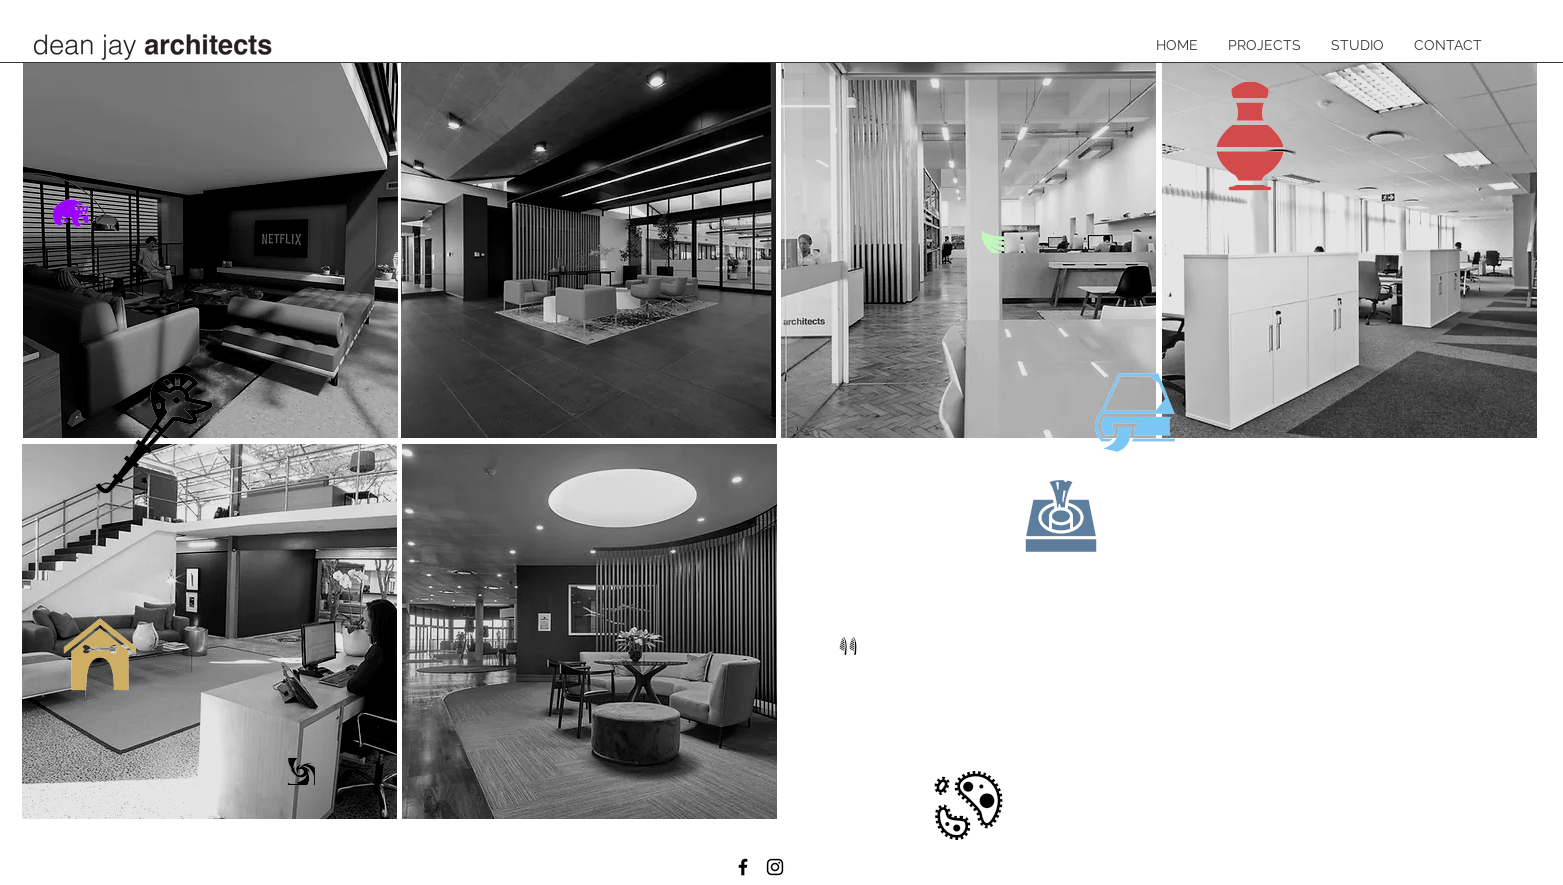 The width and height of the screenshot is (1563, 885). I want to click on carnyx ancient war horn instrument icon, so click(151, 433).